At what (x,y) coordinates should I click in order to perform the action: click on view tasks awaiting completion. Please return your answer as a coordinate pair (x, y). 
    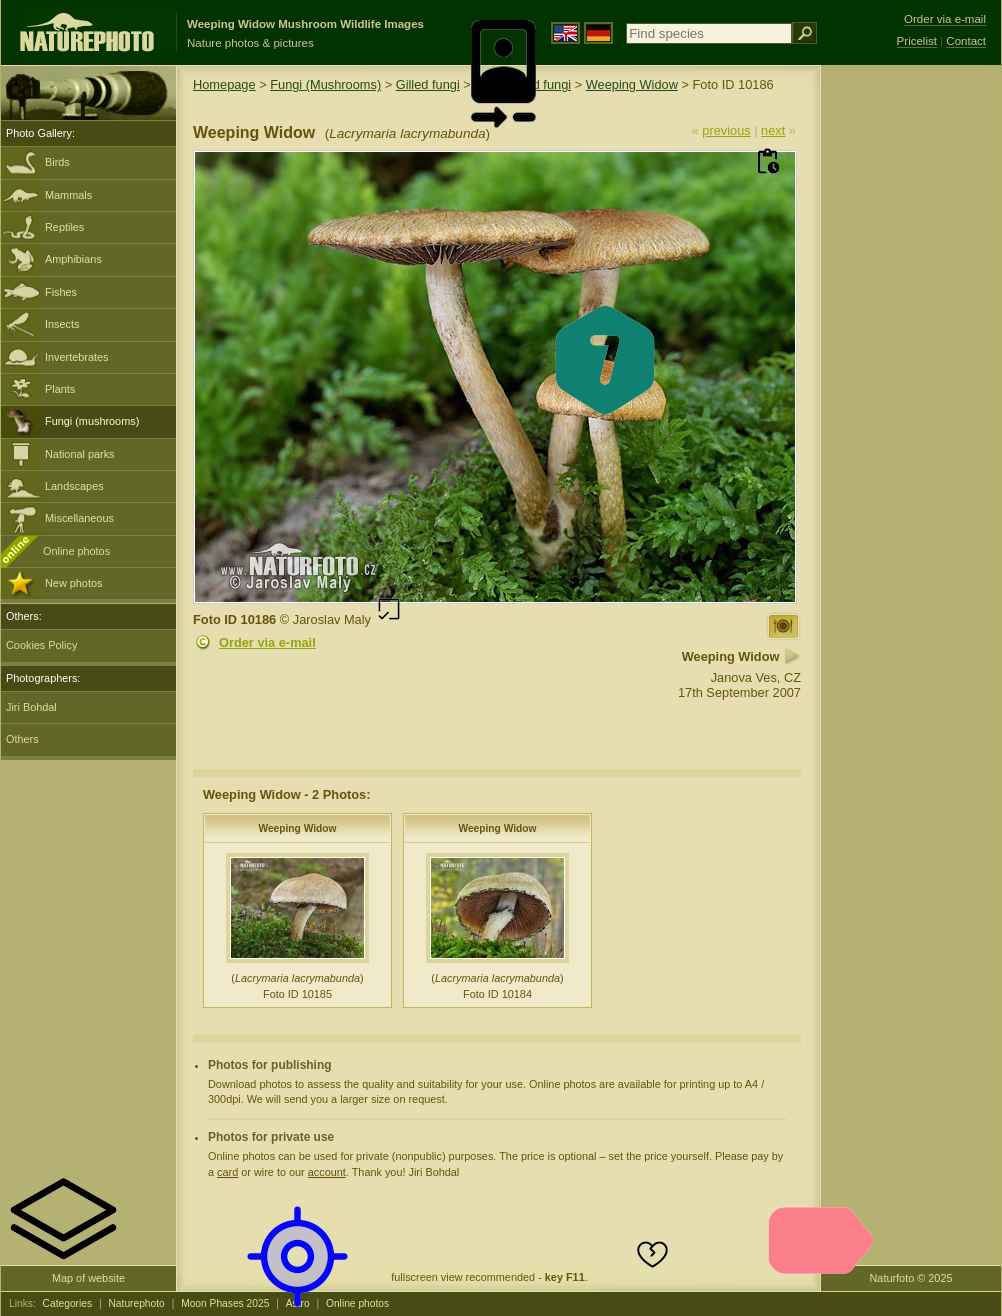
    Looking at the image, I should click on (767, 161).